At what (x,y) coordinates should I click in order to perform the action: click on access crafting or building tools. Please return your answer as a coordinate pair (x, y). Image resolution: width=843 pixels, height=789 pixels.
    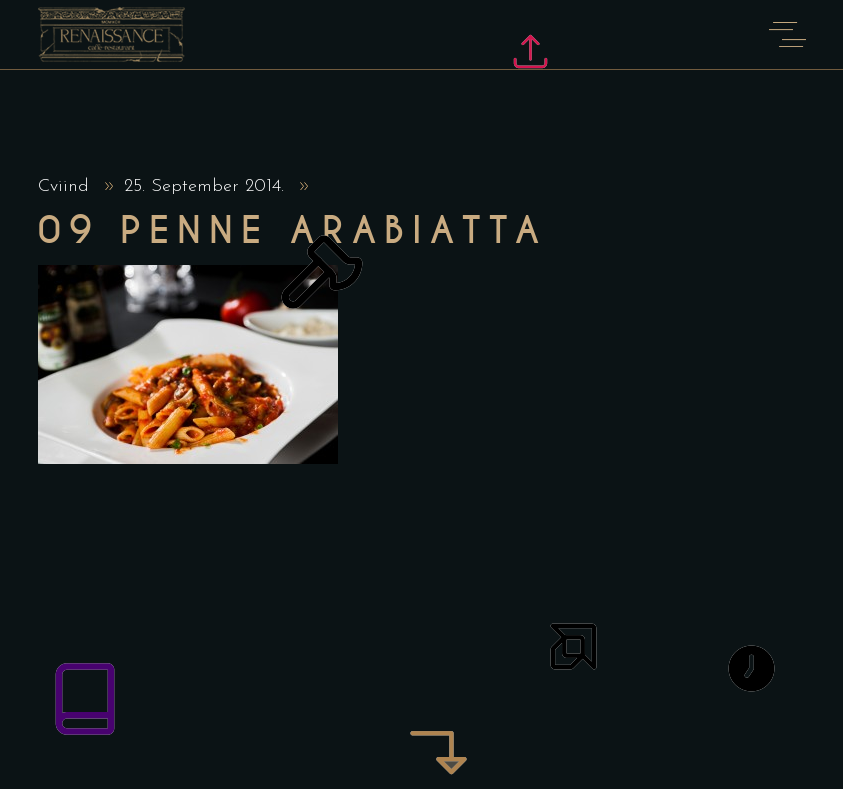
    Looking at the image, I should click on (322, 272).